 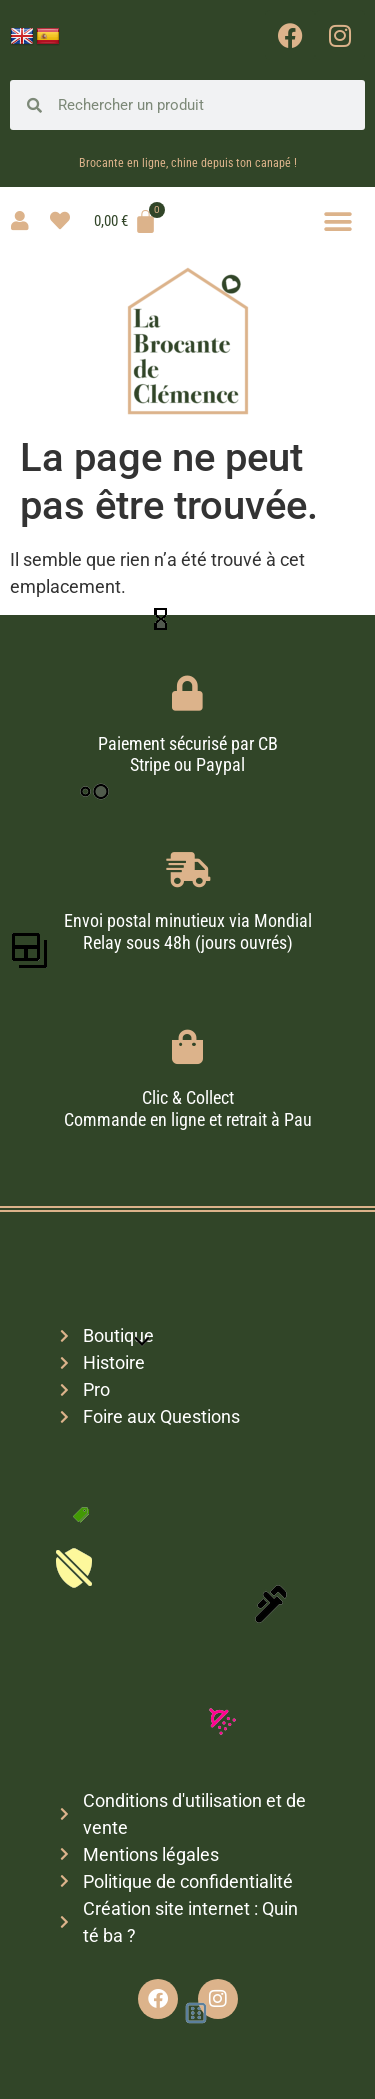 I want to click on randomize or shuffle content, so click(x=196, y=2013).